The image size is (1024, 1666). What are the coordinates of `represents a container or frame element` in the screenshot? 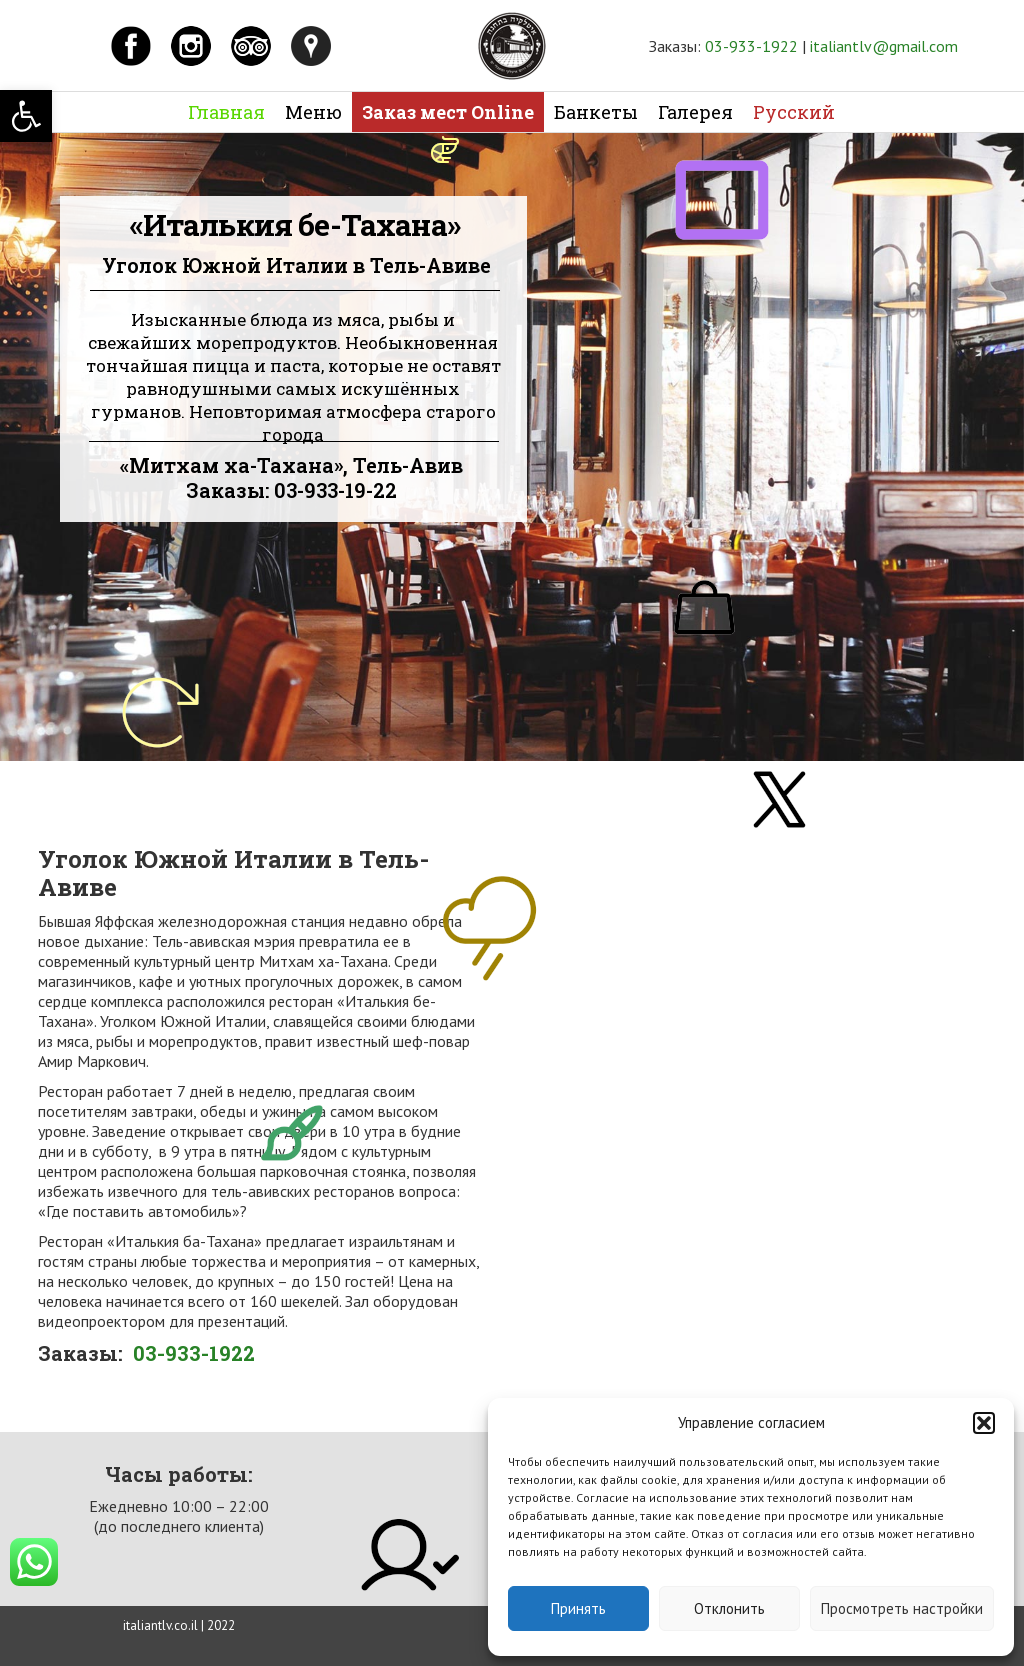 It's located at (722, 200).